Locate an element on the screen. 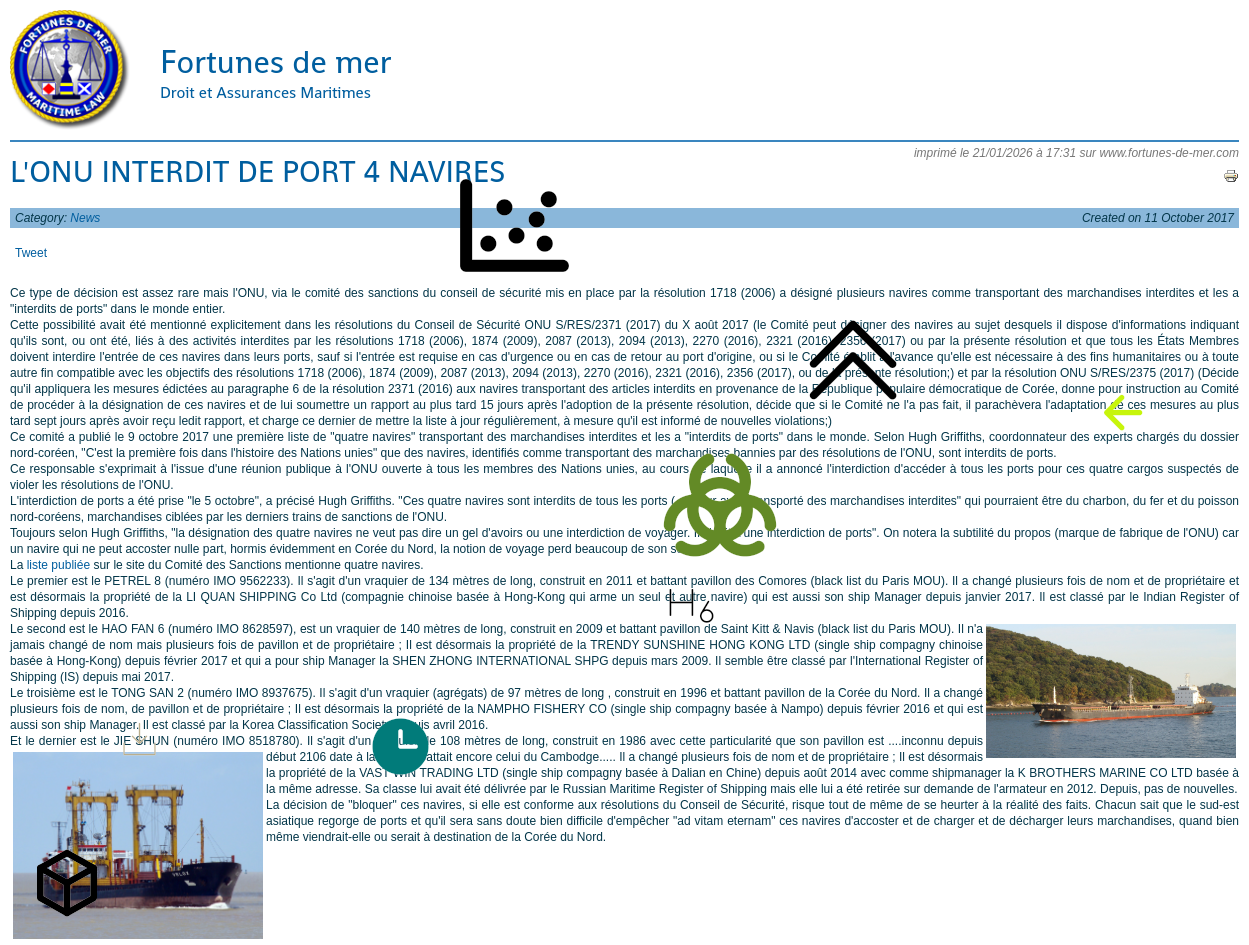  download a file is located at coordinates (139, 740).